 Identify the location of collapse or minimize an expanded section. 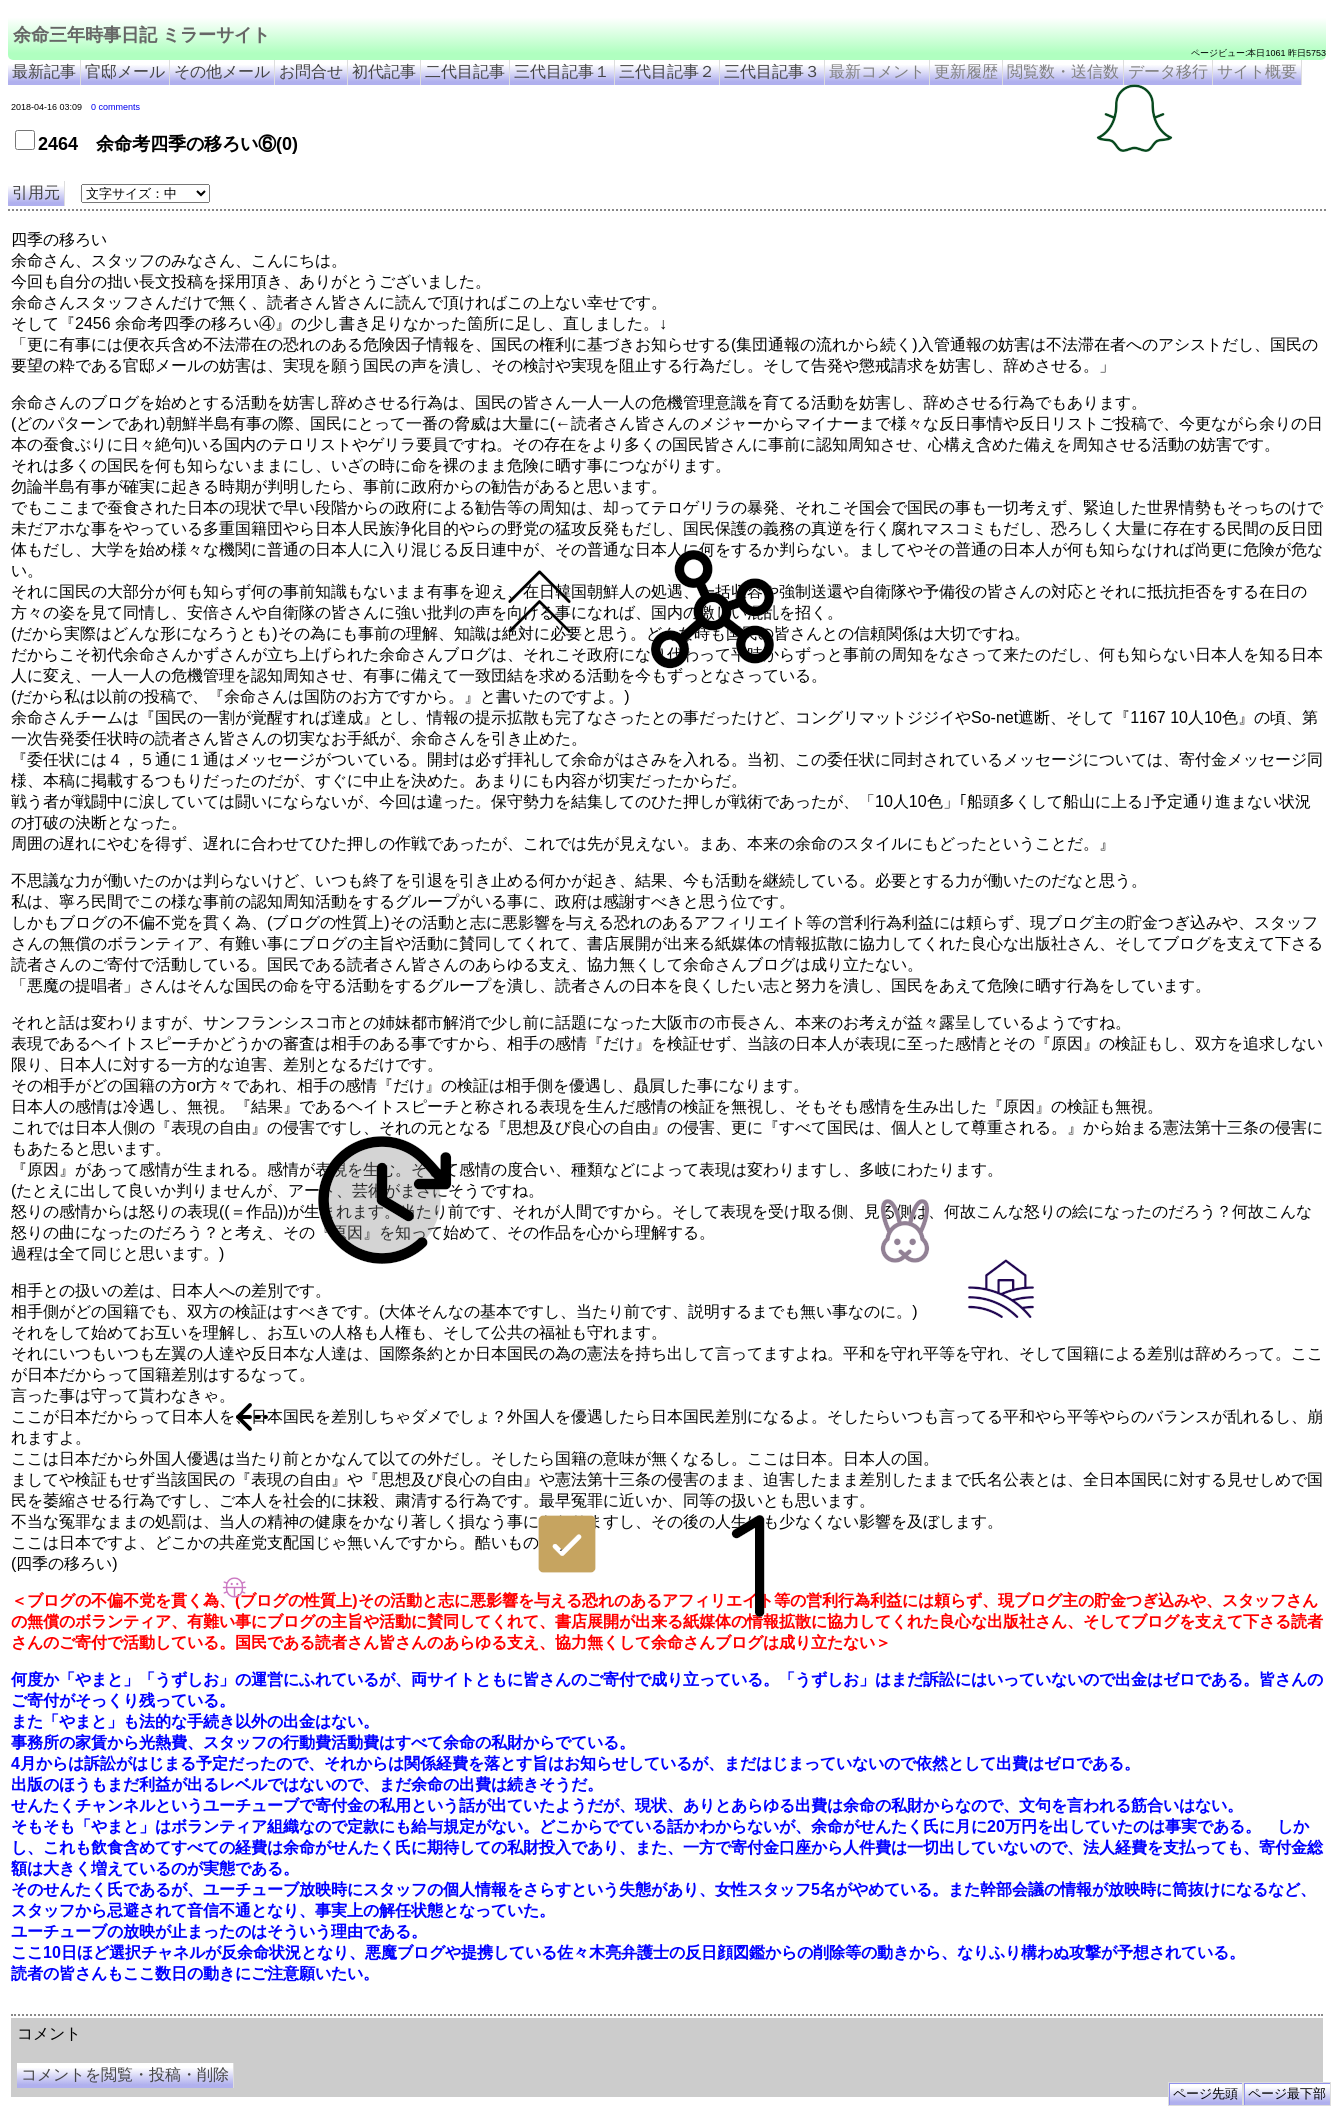
(539, 604).